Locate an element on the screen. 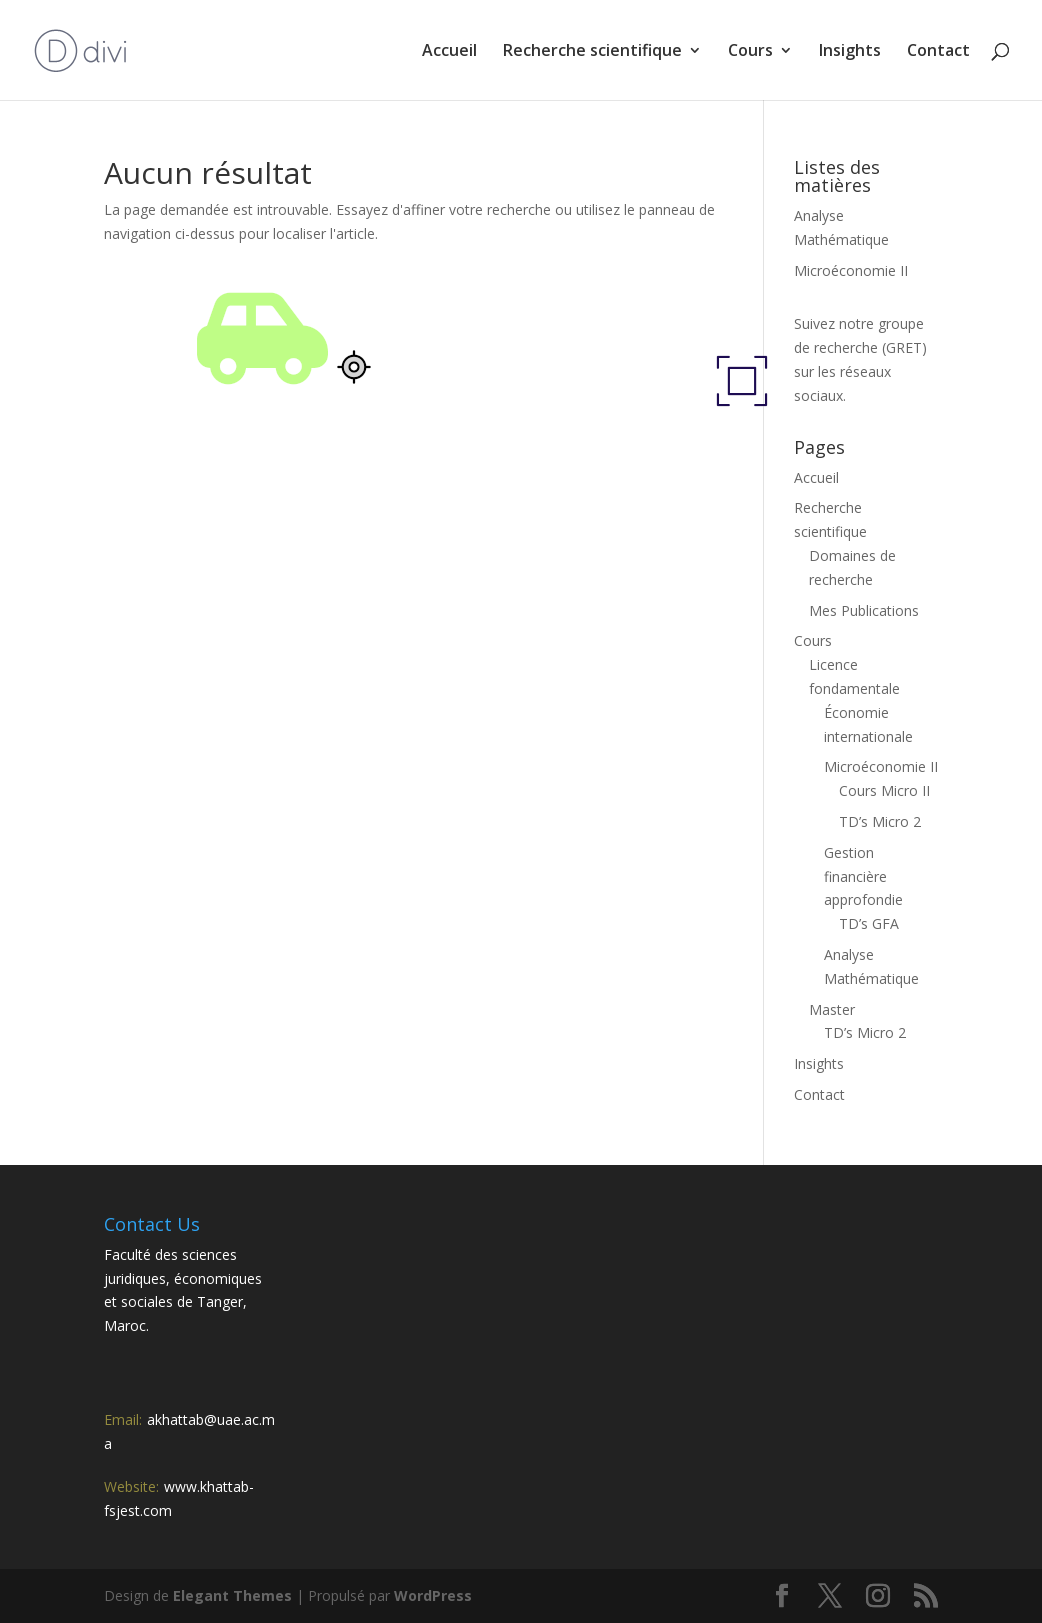  scan a document or QR code is located at coordinates (742, 381).